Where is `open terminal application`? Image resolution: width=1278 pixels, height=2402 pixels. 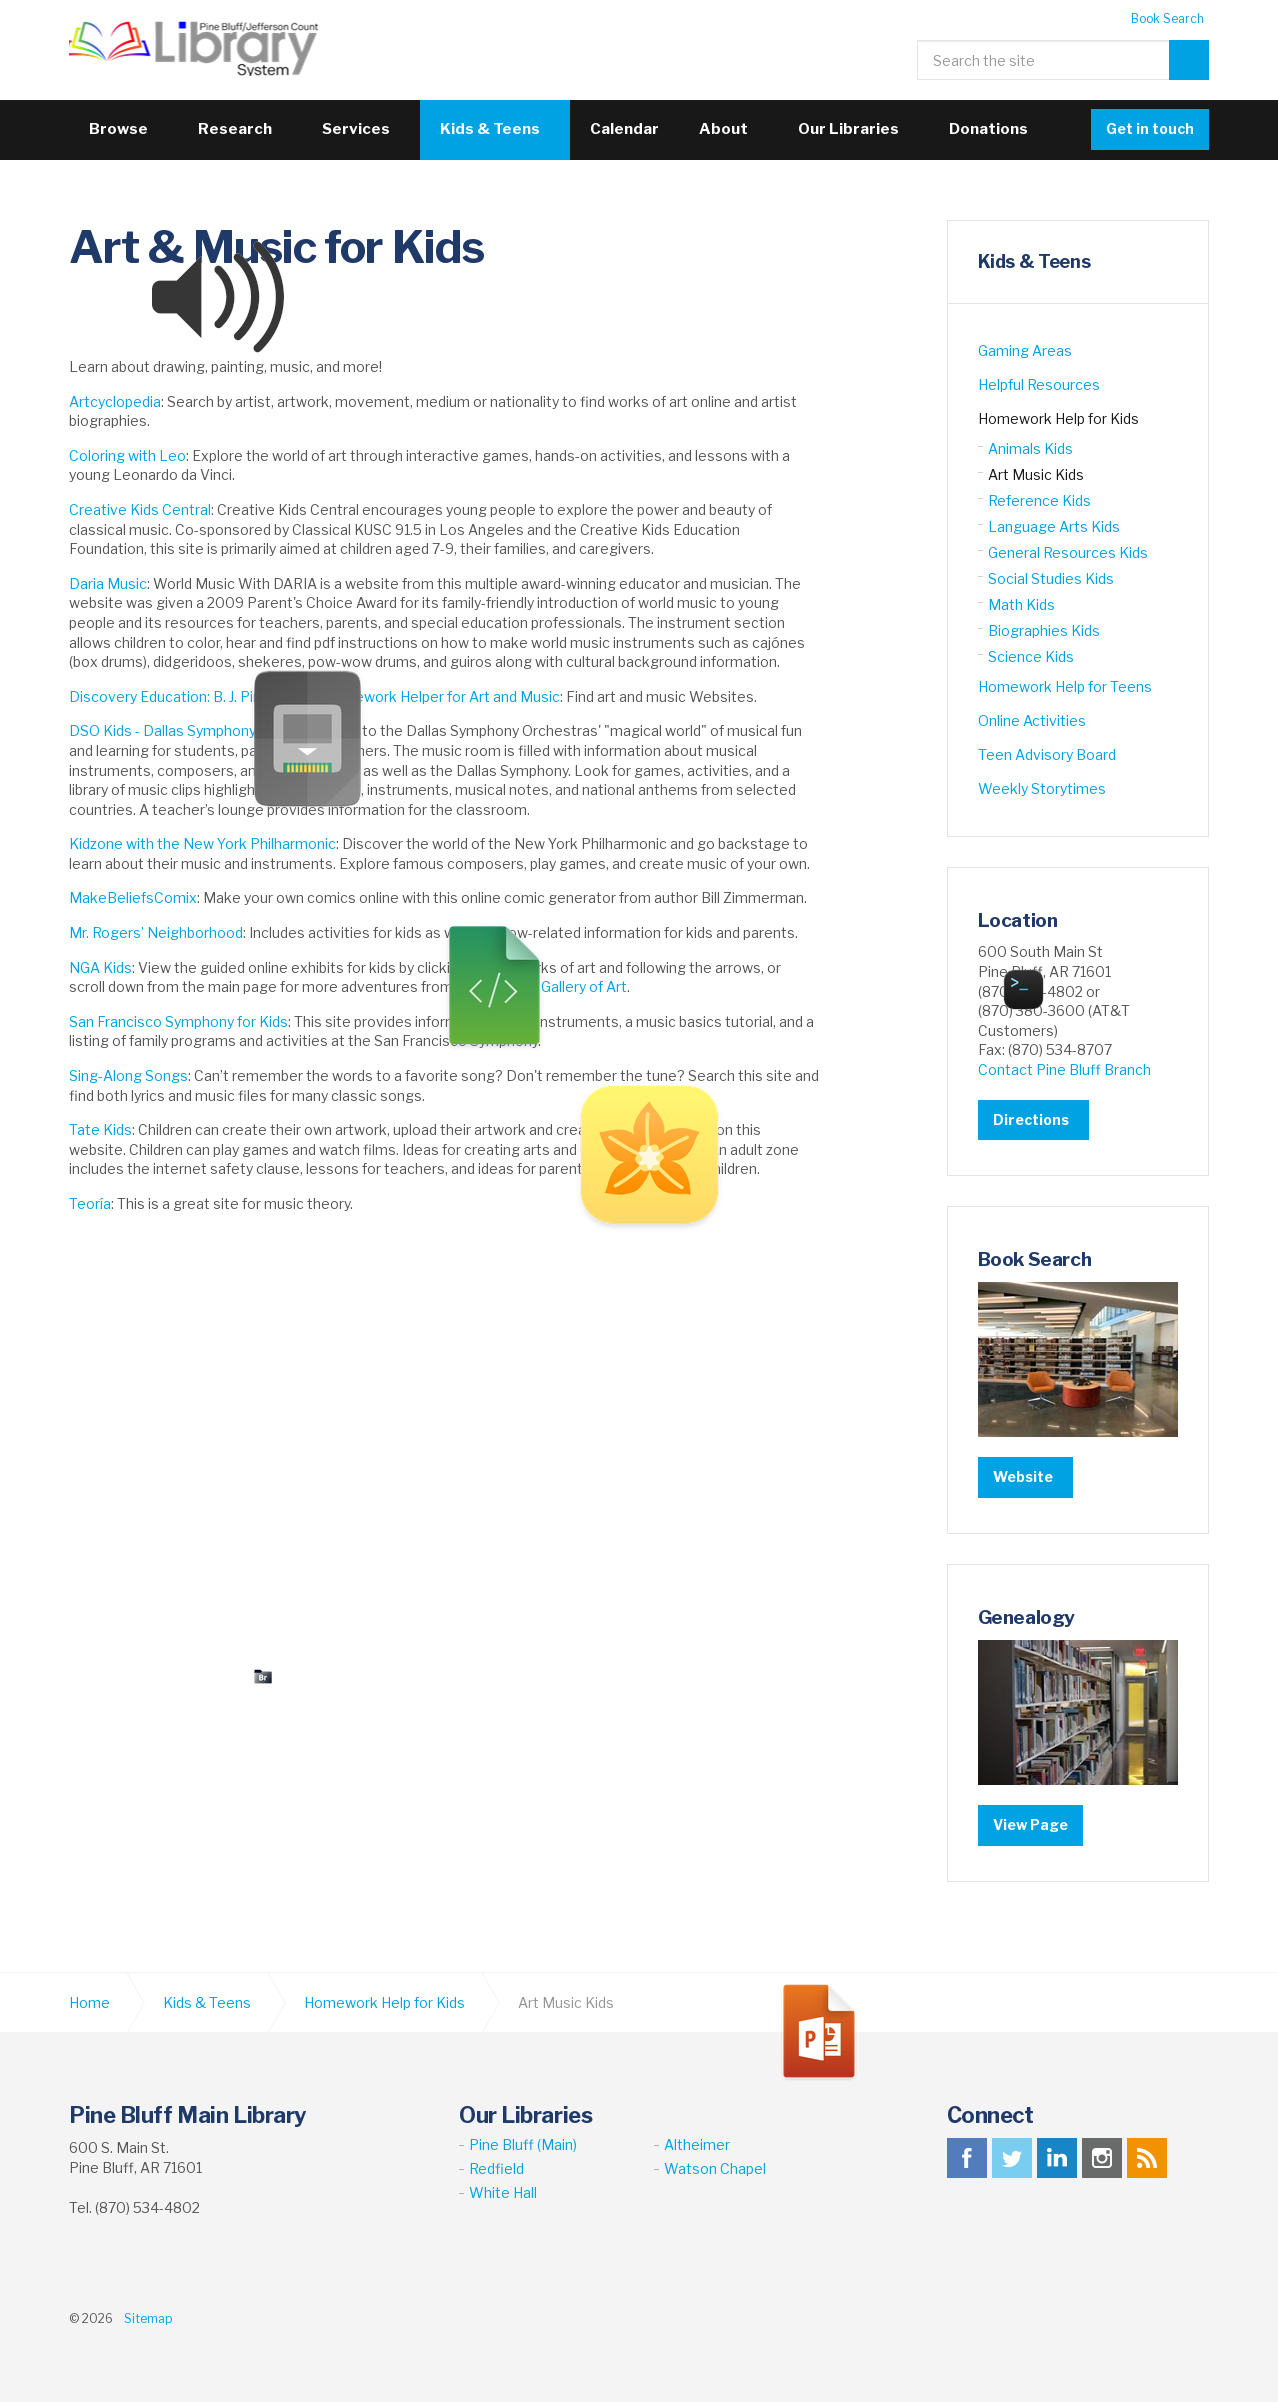 open terminal application is located at coordinates (1023, 989).